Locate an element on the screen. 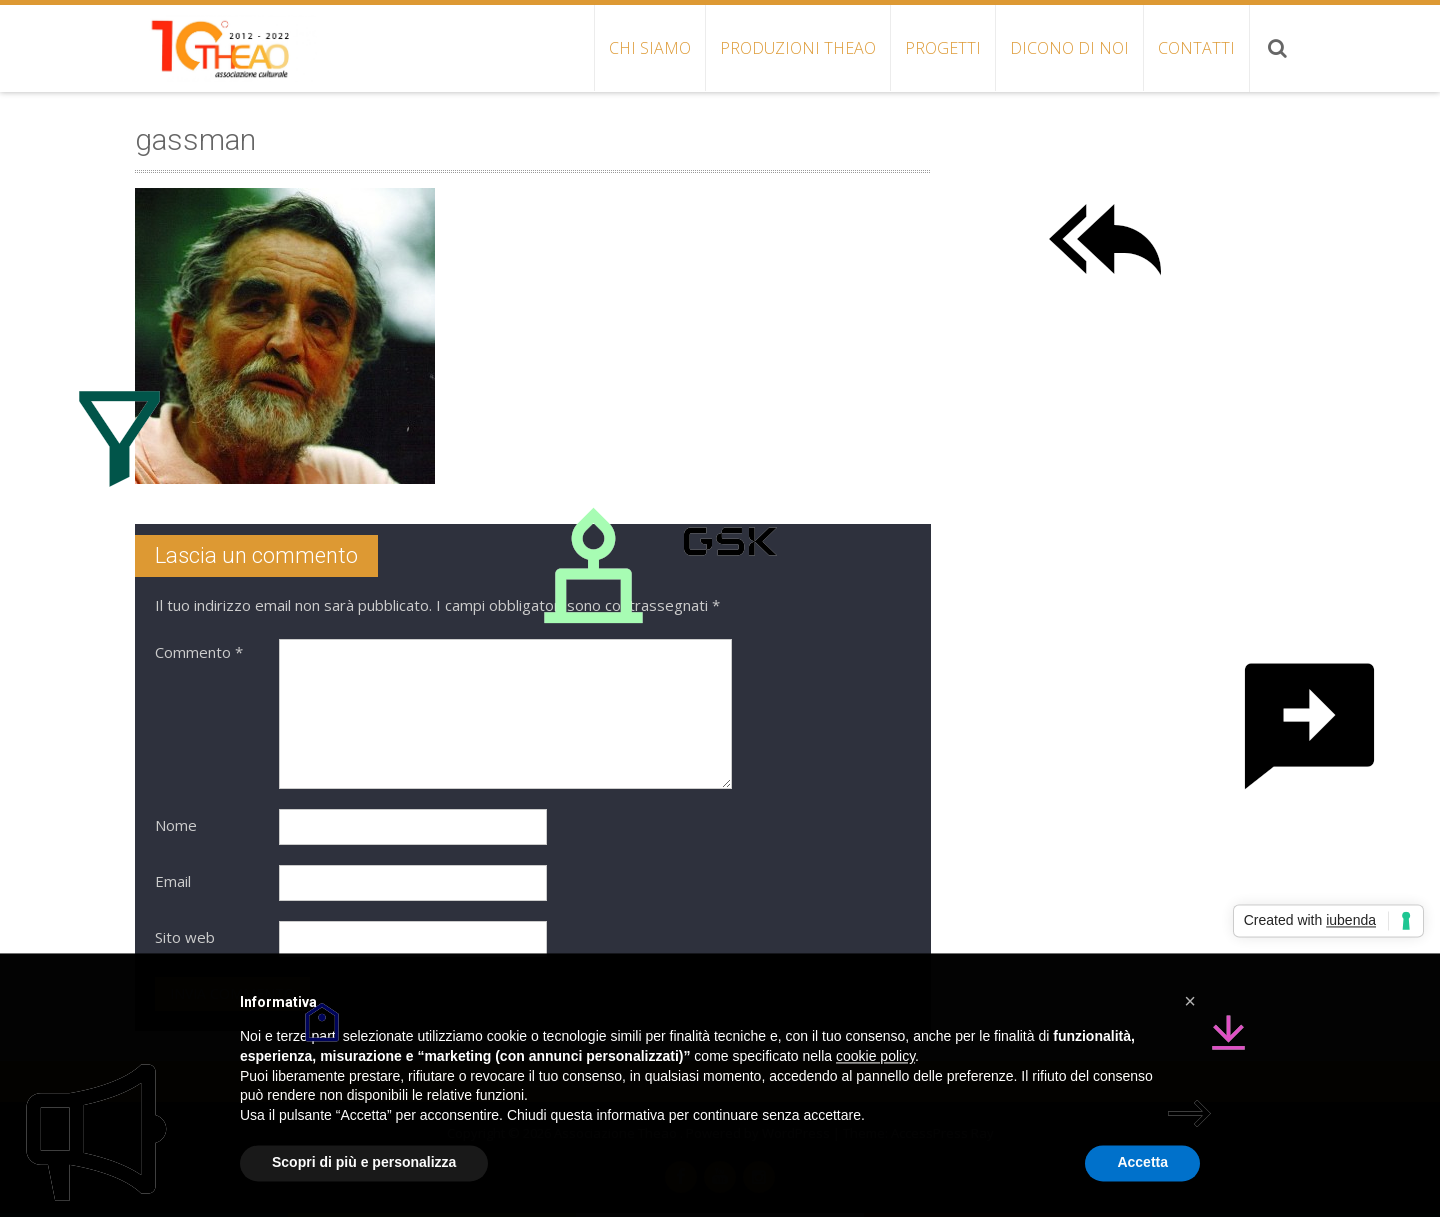 Image resolution: width=1440 pixels, height=1217 pixels. forward a chat message is located at coordinates (1309, 721).